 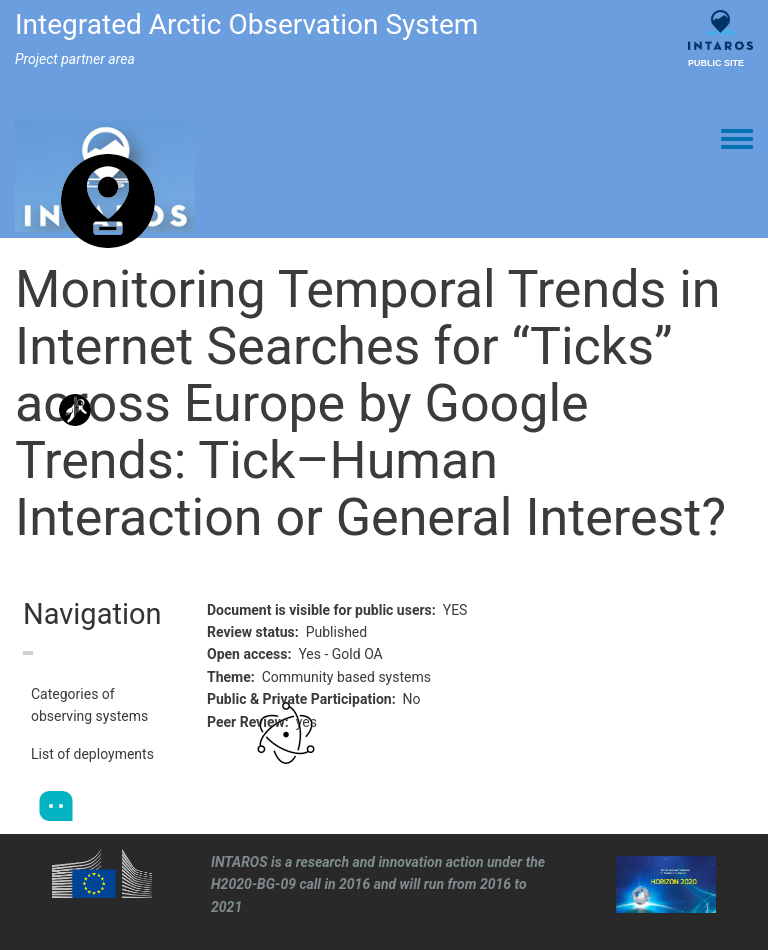 I want to click on open the Grav CMS website or application, so click(x=75, y=410).